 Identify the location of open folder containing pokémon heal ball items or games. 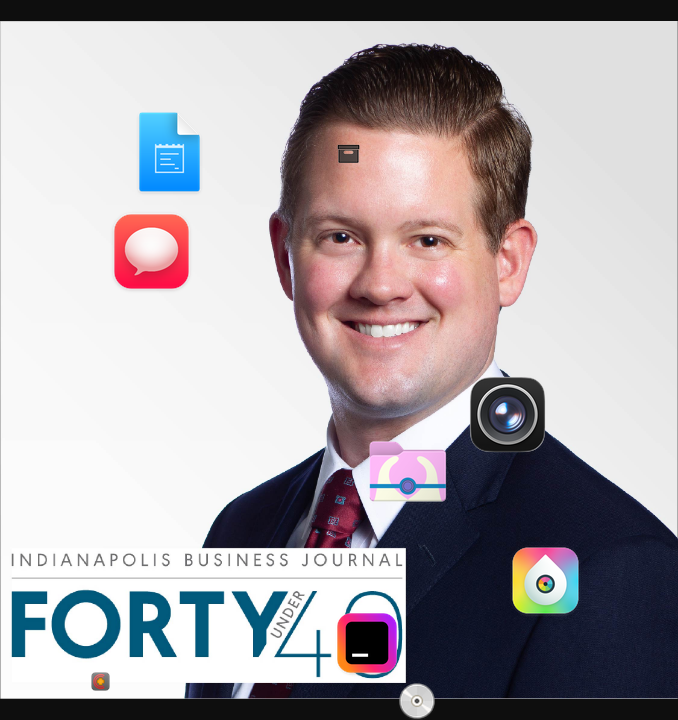
(407, 473).